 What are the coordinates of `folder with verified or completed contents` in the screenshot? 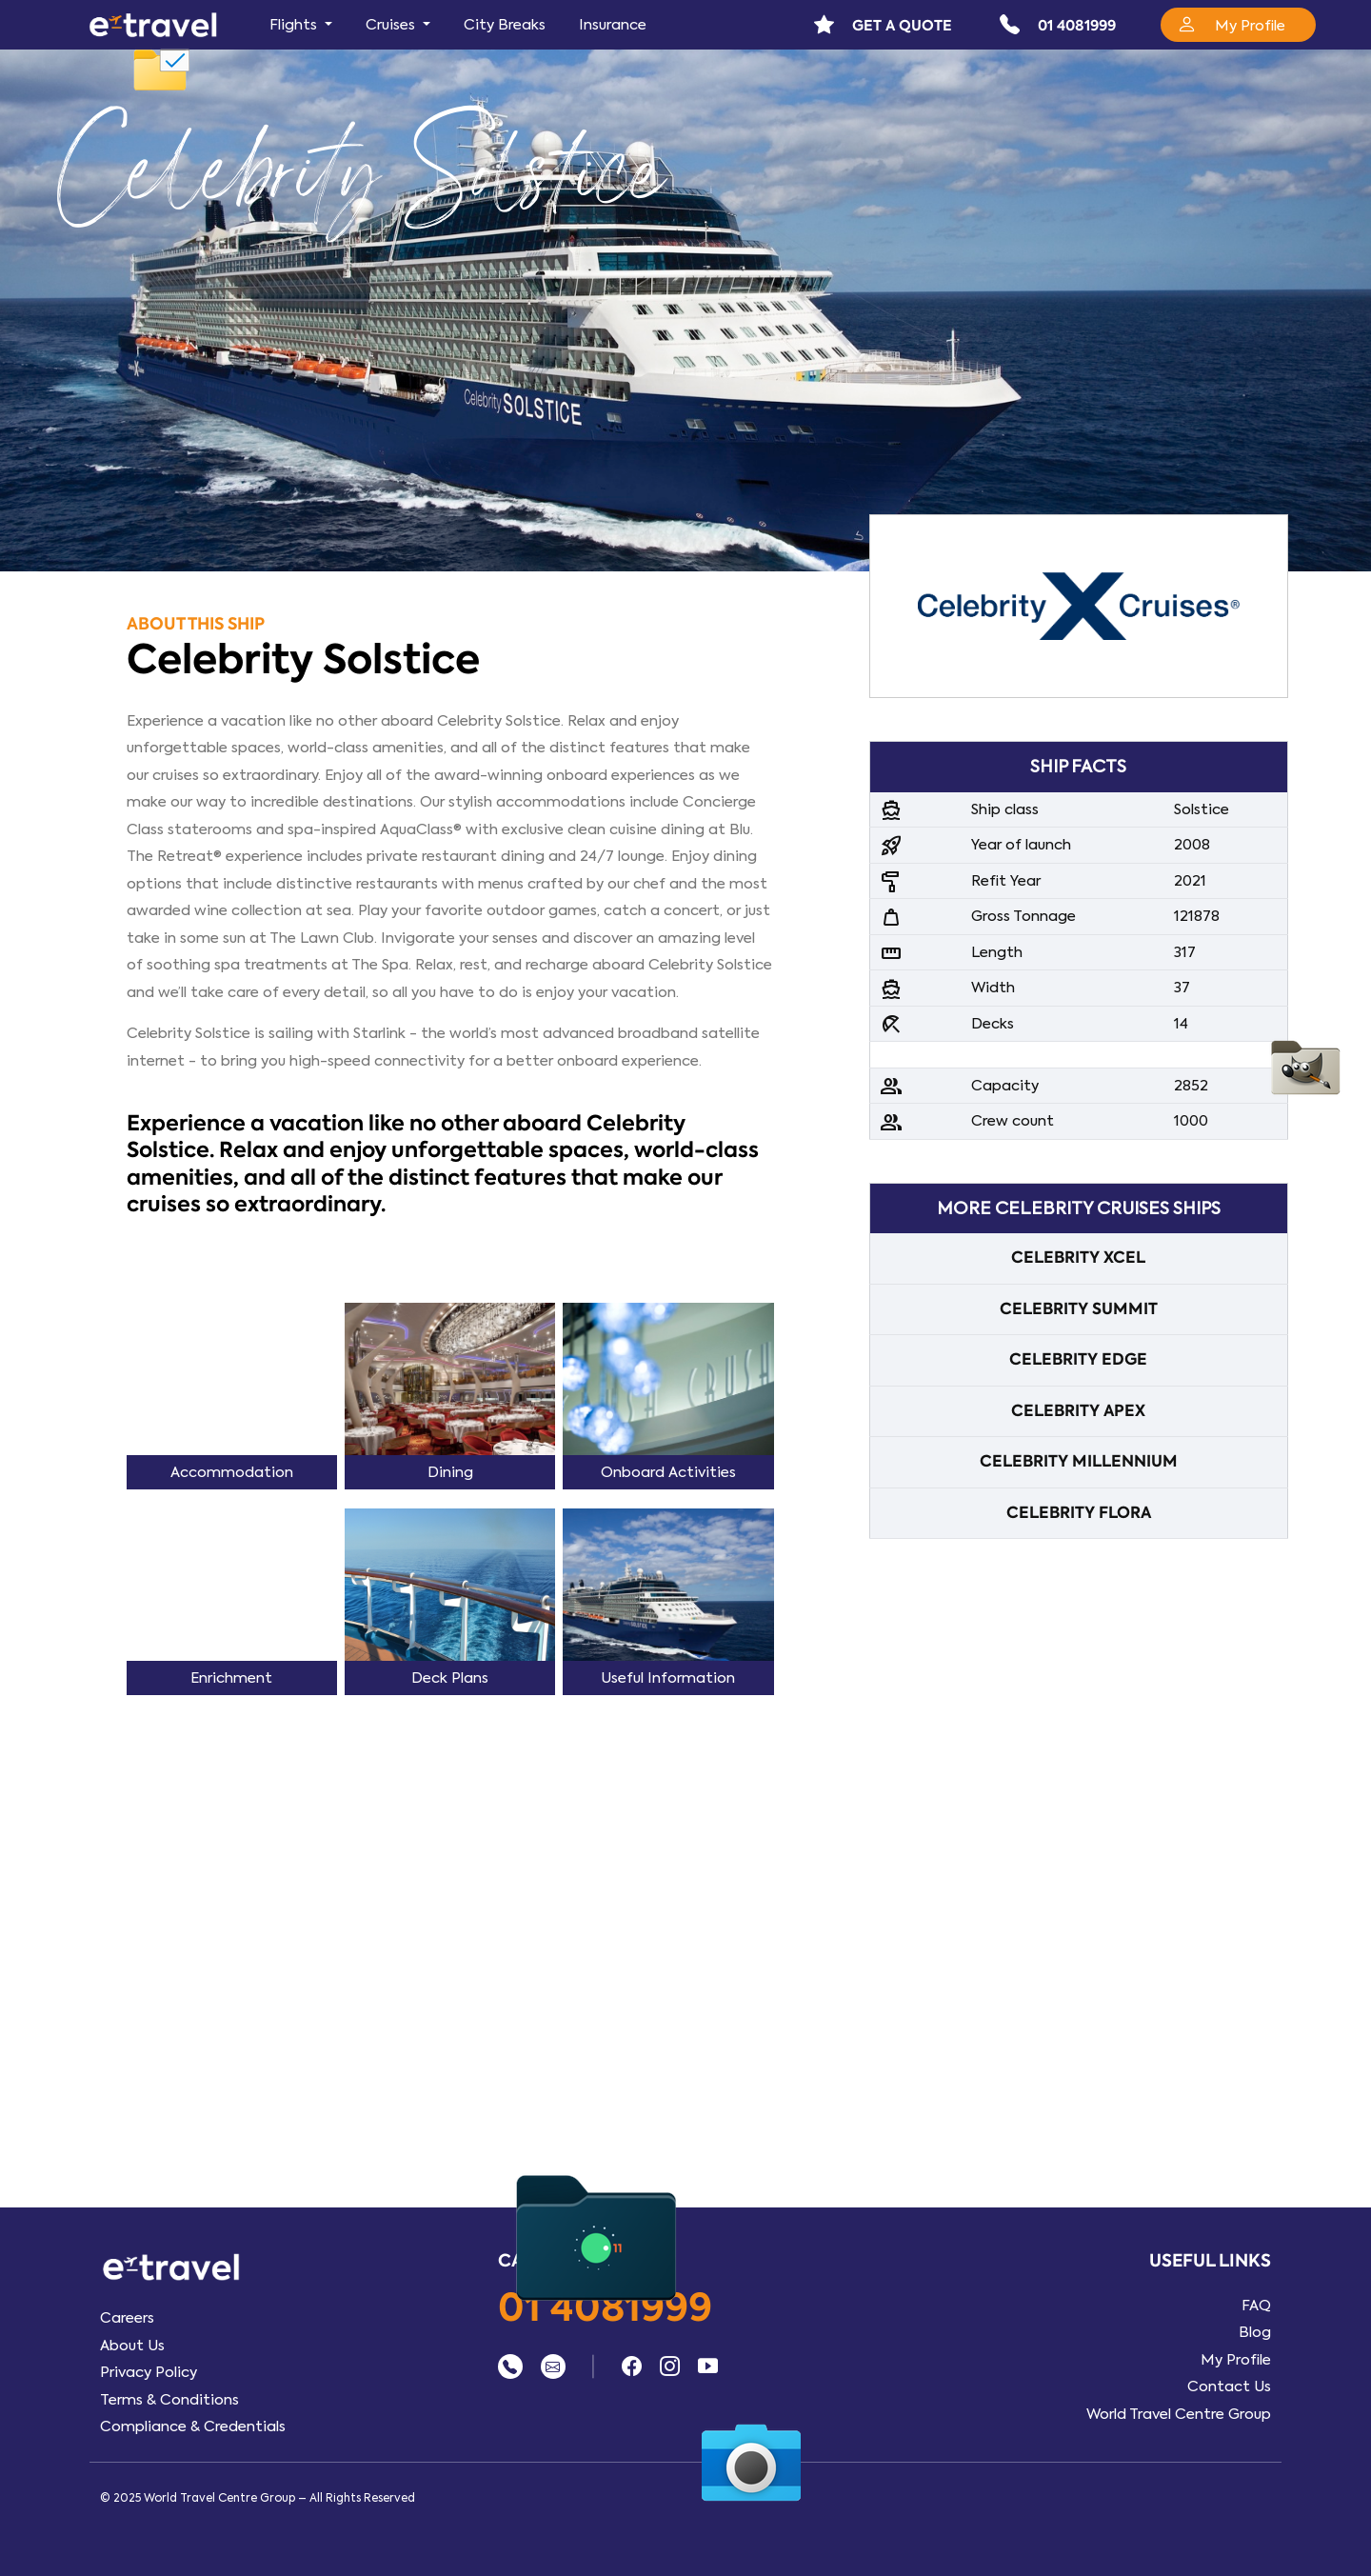 It's located at (160, 71).